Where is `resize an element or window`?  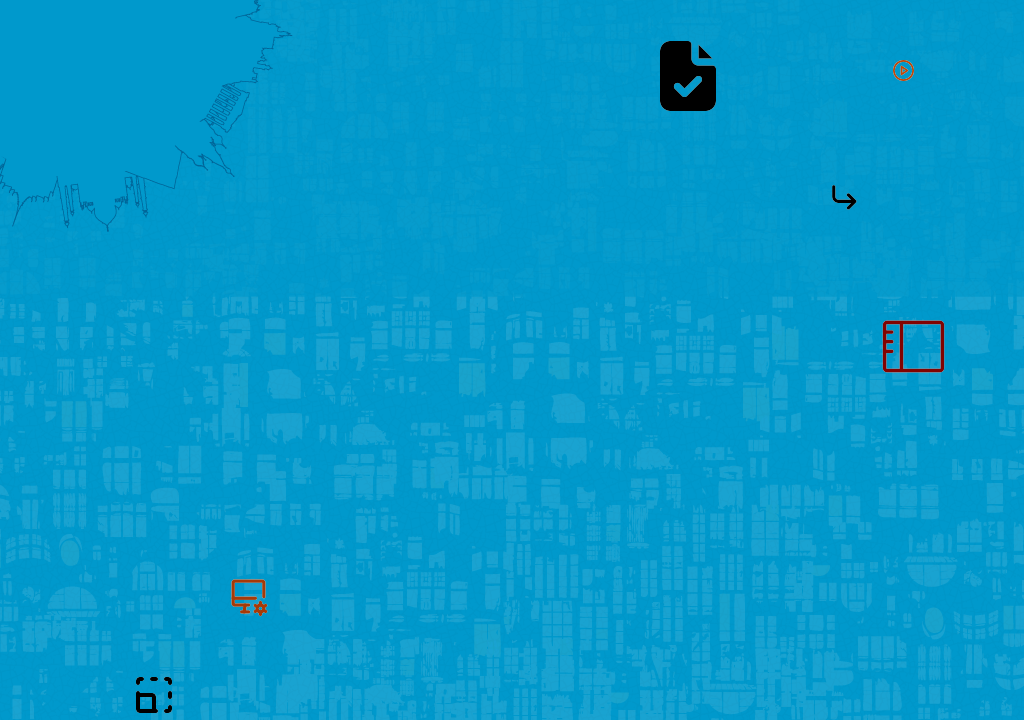 resize an element or window is located at coordinates (154, 695).